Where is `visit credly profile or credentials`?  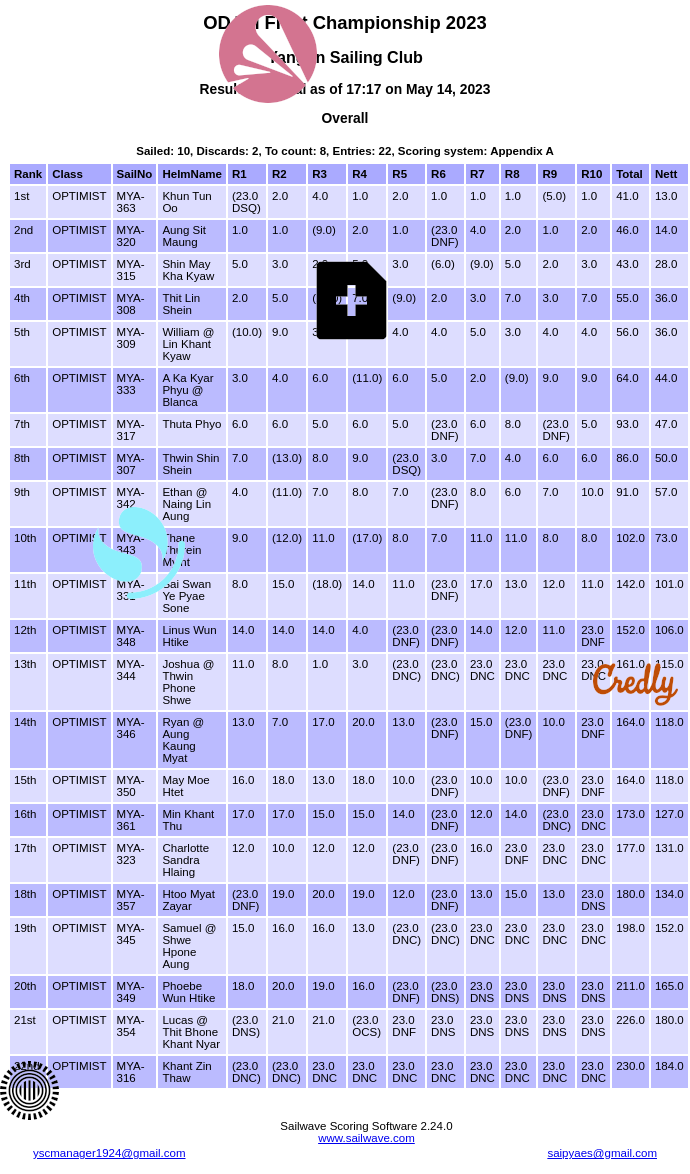
visit credly profile or credentials is located at coordinates (635, 684).